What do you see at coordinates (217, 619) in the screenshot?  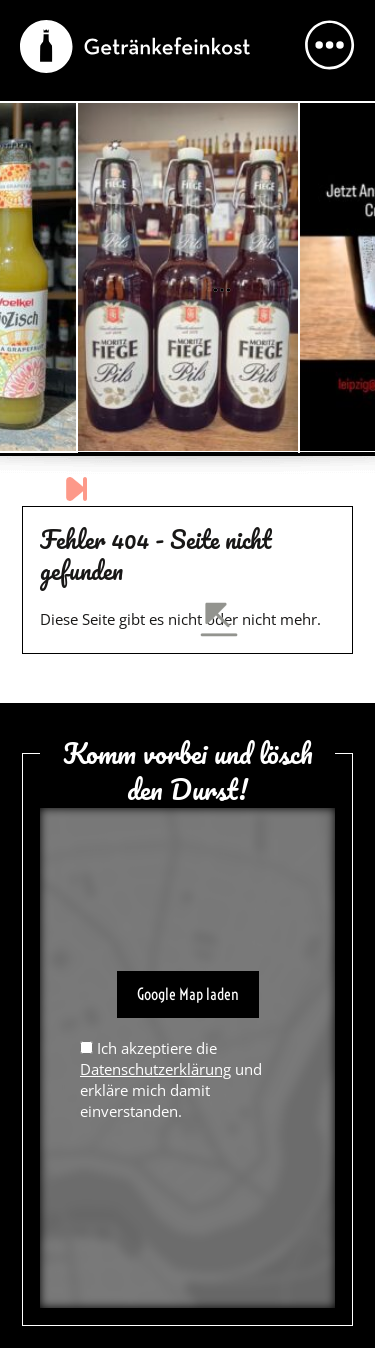 I see `navigate to the top-left or beginning of content` at bounding box center [217, 619].